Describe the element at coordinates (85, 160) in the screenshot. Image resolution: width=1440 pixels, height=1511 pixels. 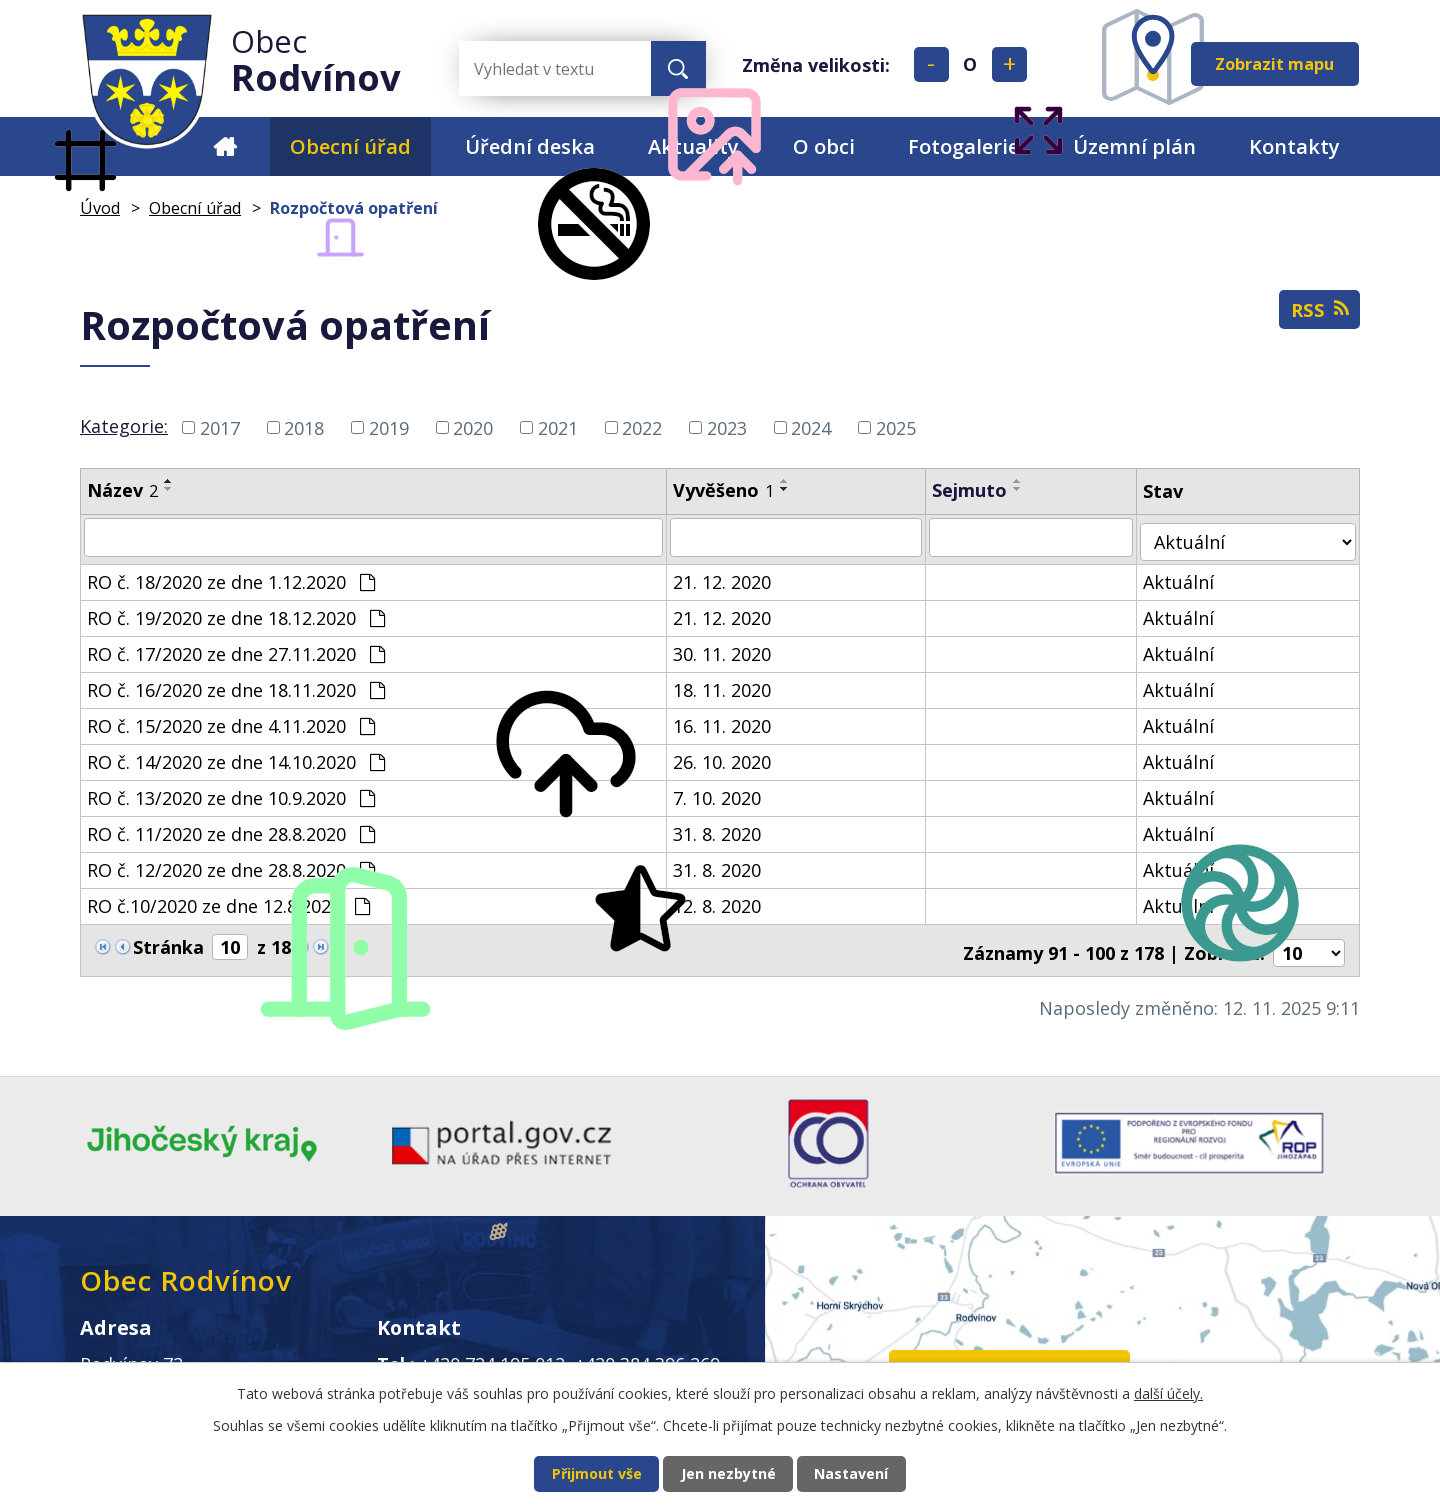
I see `adjust or define a crop area` at that location.